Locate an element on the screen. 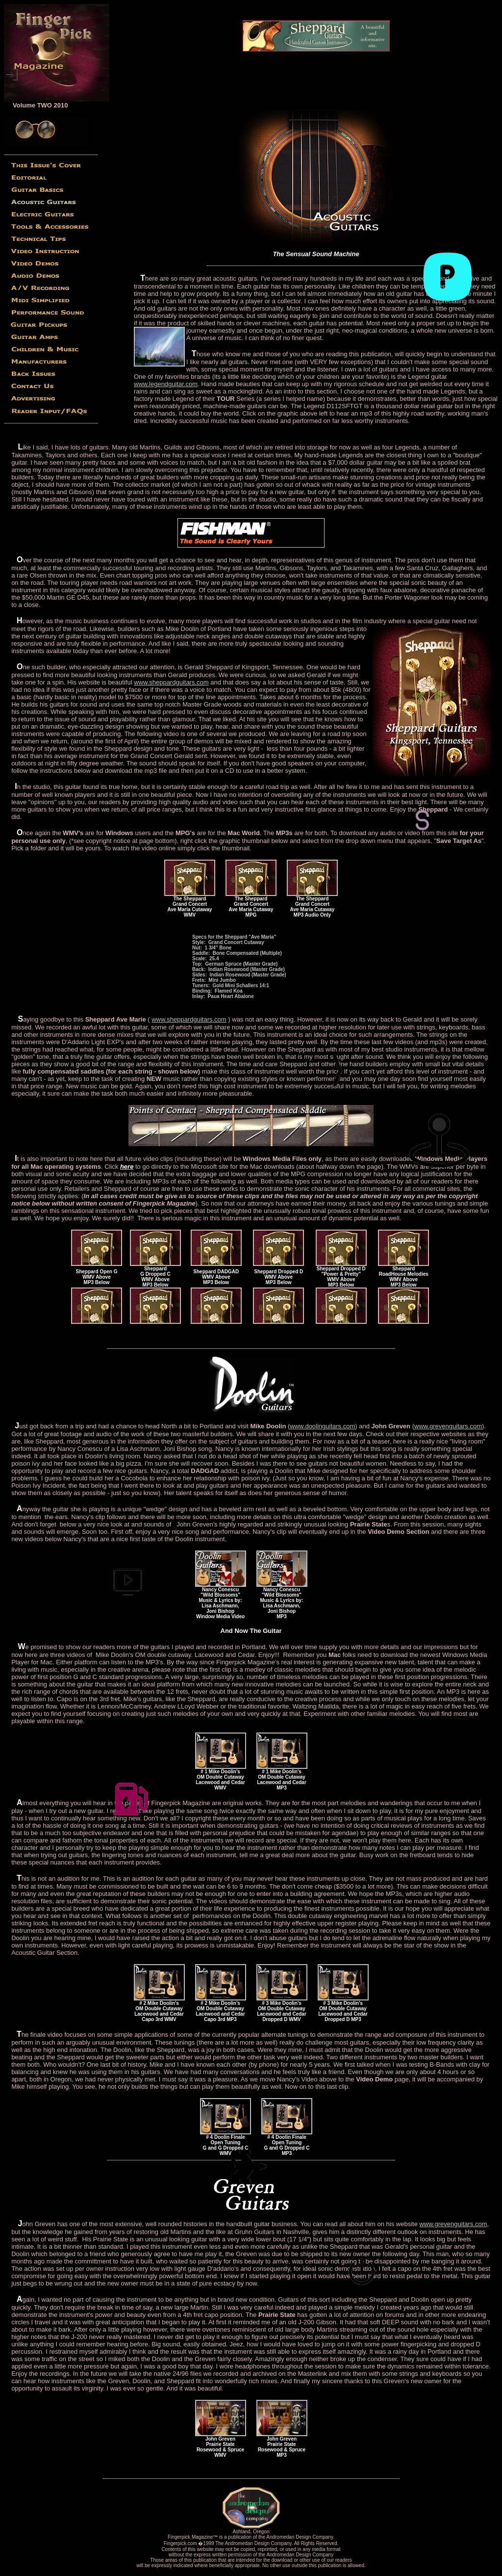 Image resolution: width=502 pixels, height=2576 pixels. mark a location on the map is located at coordinates (439, 1142).